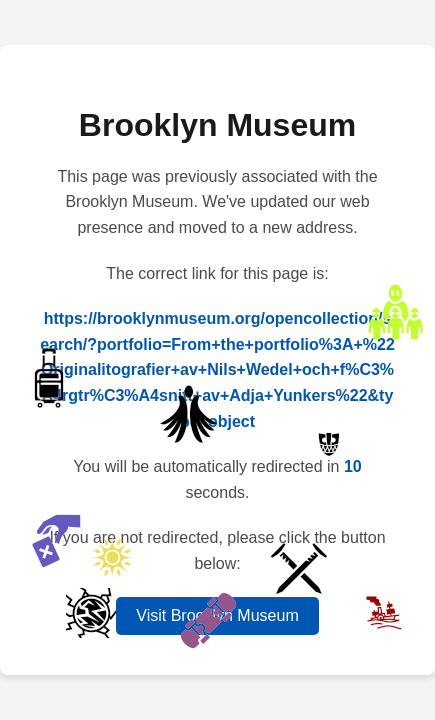  What do you see at coordinates (54, 541) in the screenshot?
I see `discard a card from your hand` at bounding box center [54, 541].